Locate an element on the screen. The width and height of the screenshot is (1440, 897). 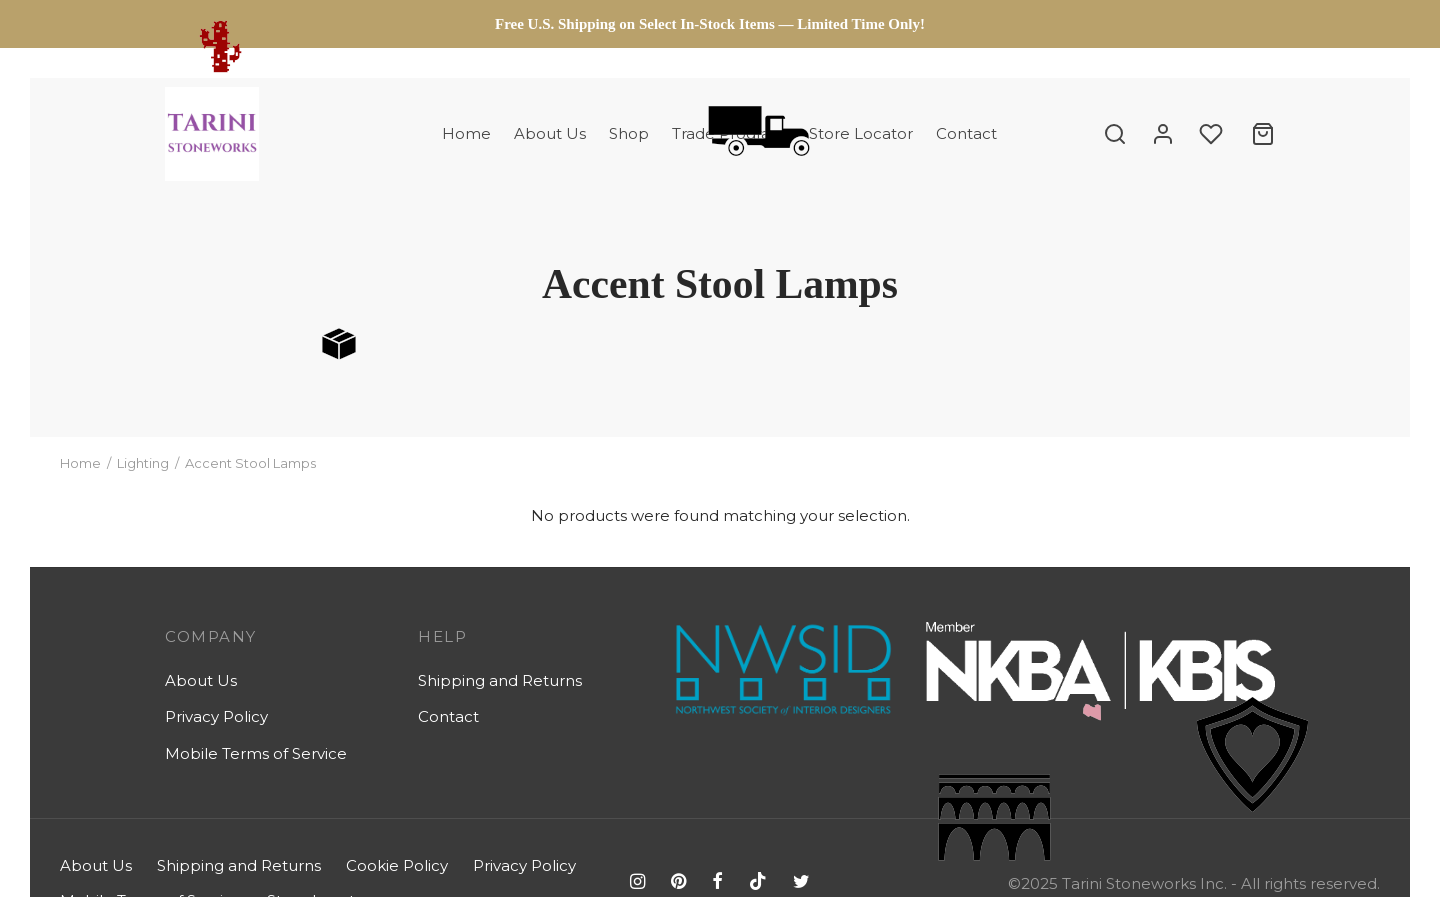
desert or arid environment indicator is located at coordinates (215, 46).